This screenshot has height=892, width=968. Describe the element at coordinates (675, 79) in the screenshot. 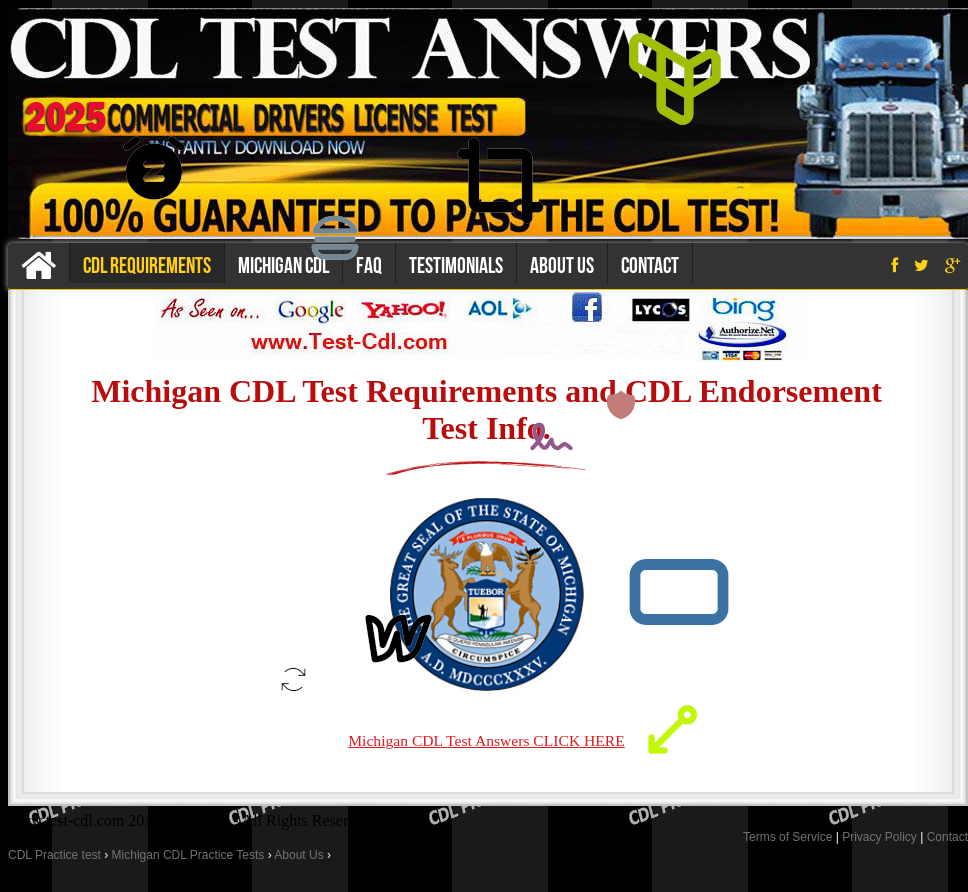

I see `terraform by hashicorp branding or integration` at that location.